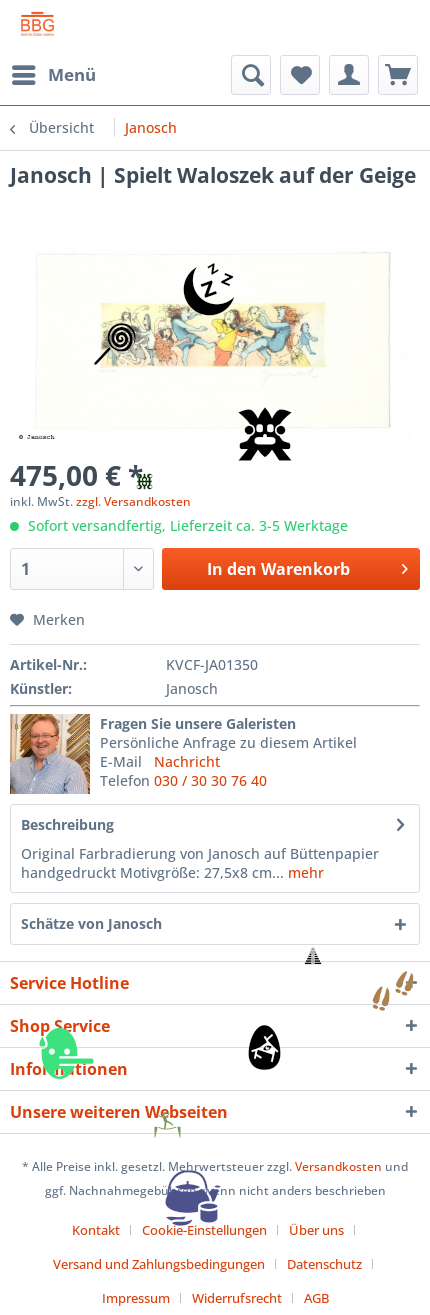 This screenshot has height=1315, width=430. What do you see at coordinates (313, 956) in the screenshot?
I see `explore ancient civilizations or history content` at bounding box center [313, 956].